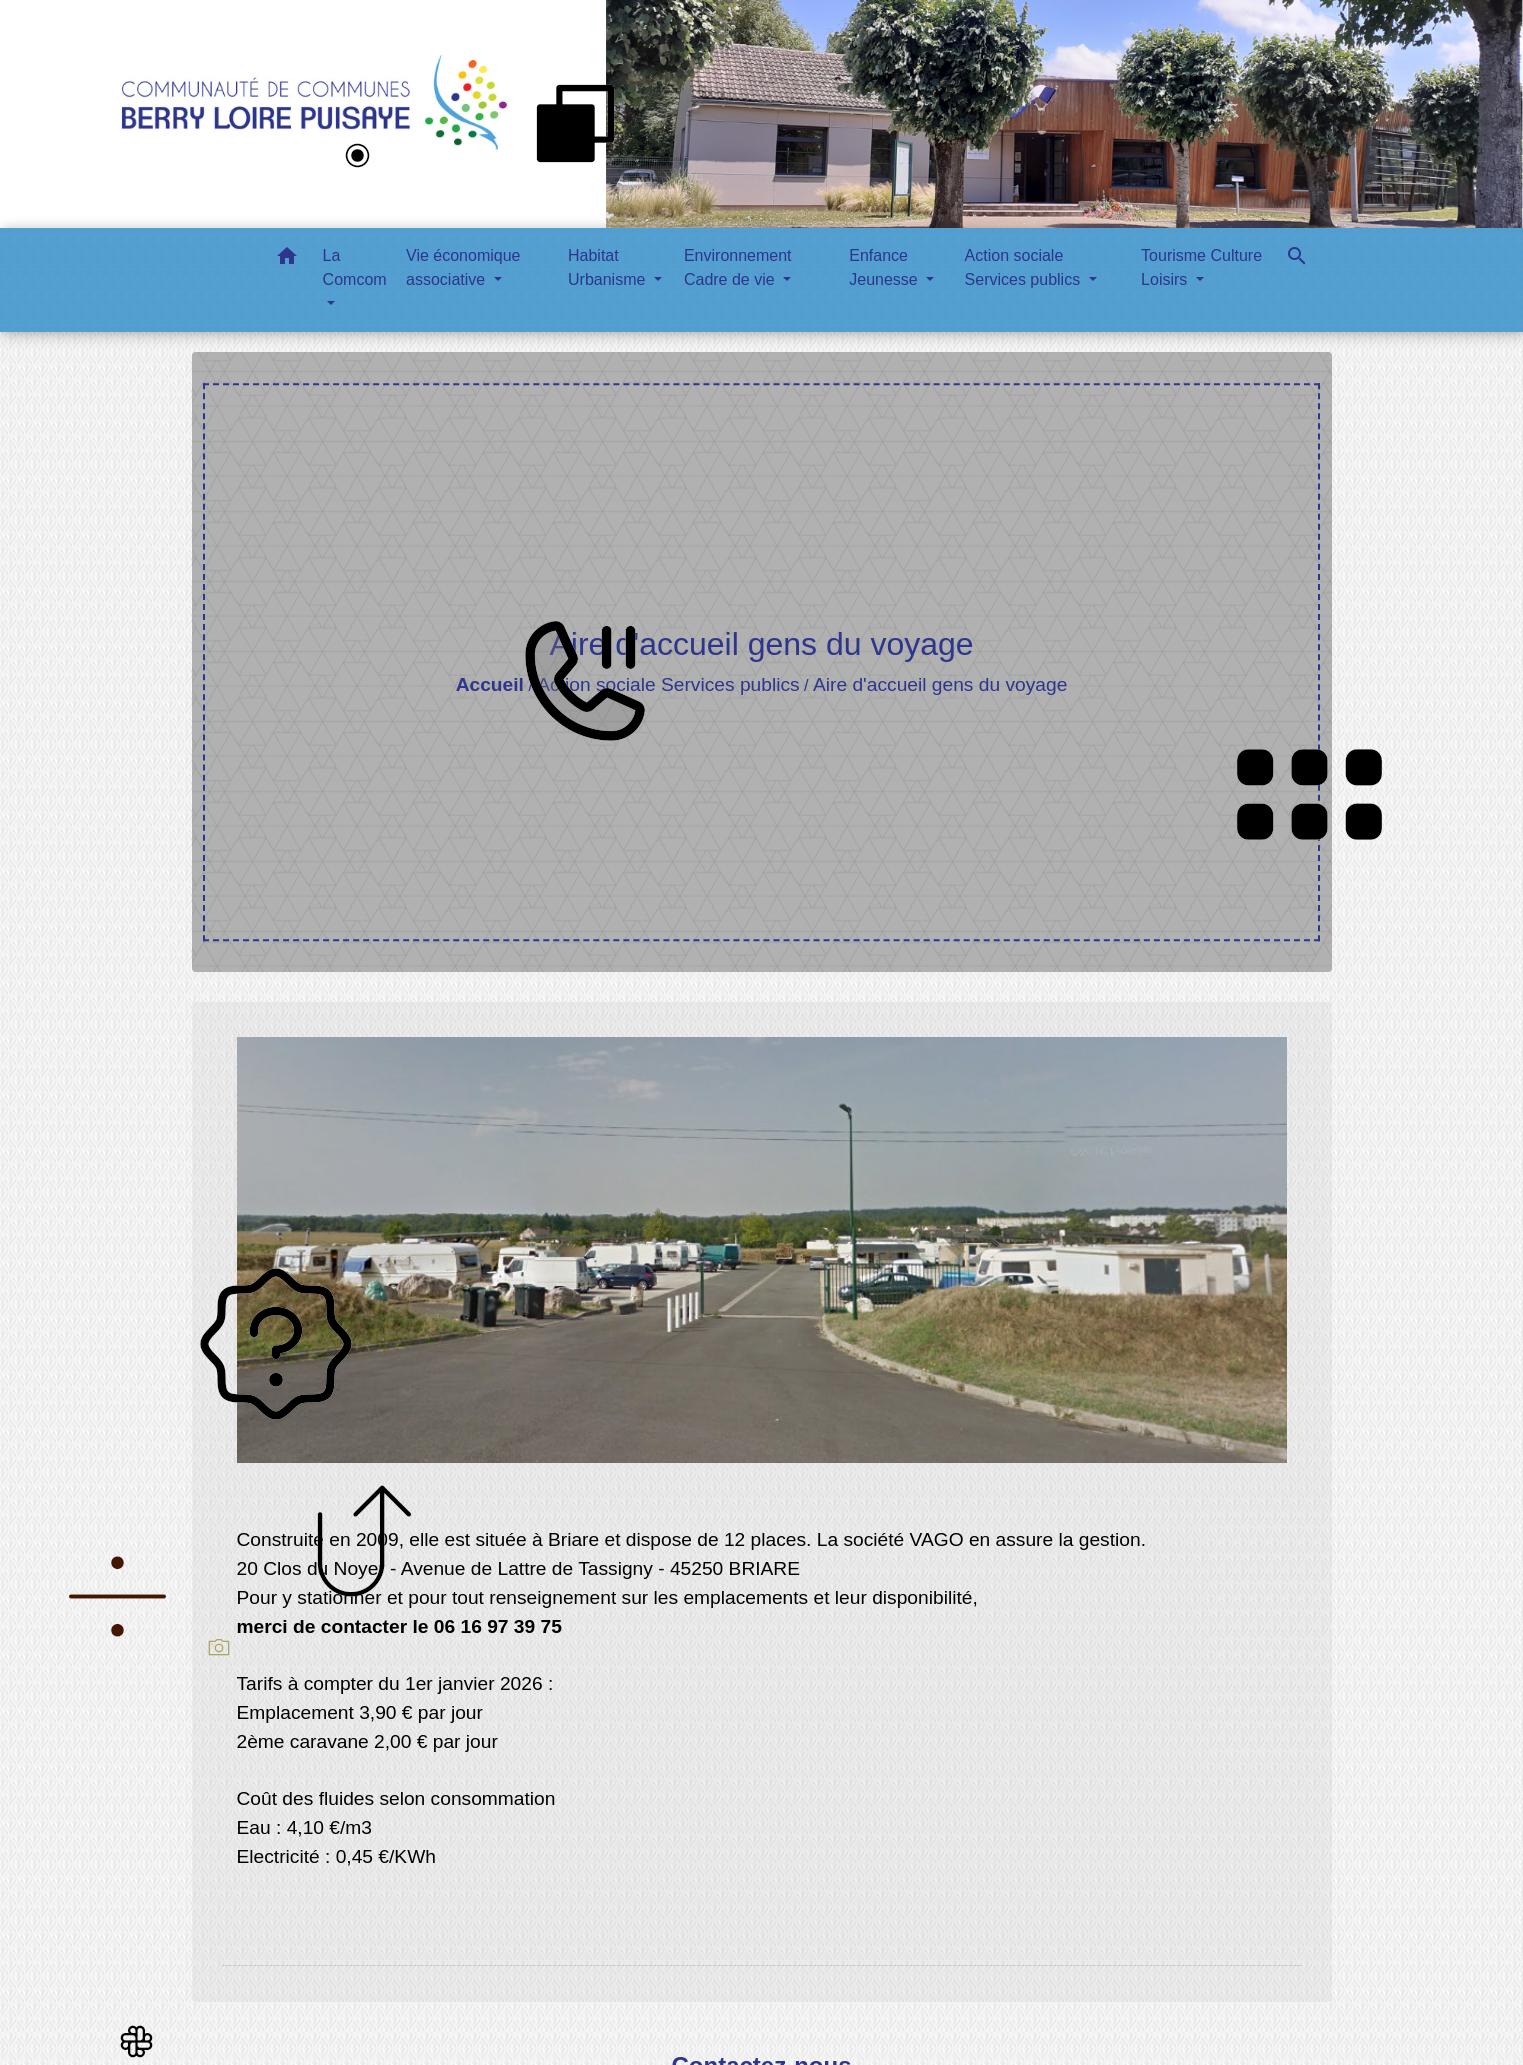  I want to click on a selected radio button option, so click(357, 155).